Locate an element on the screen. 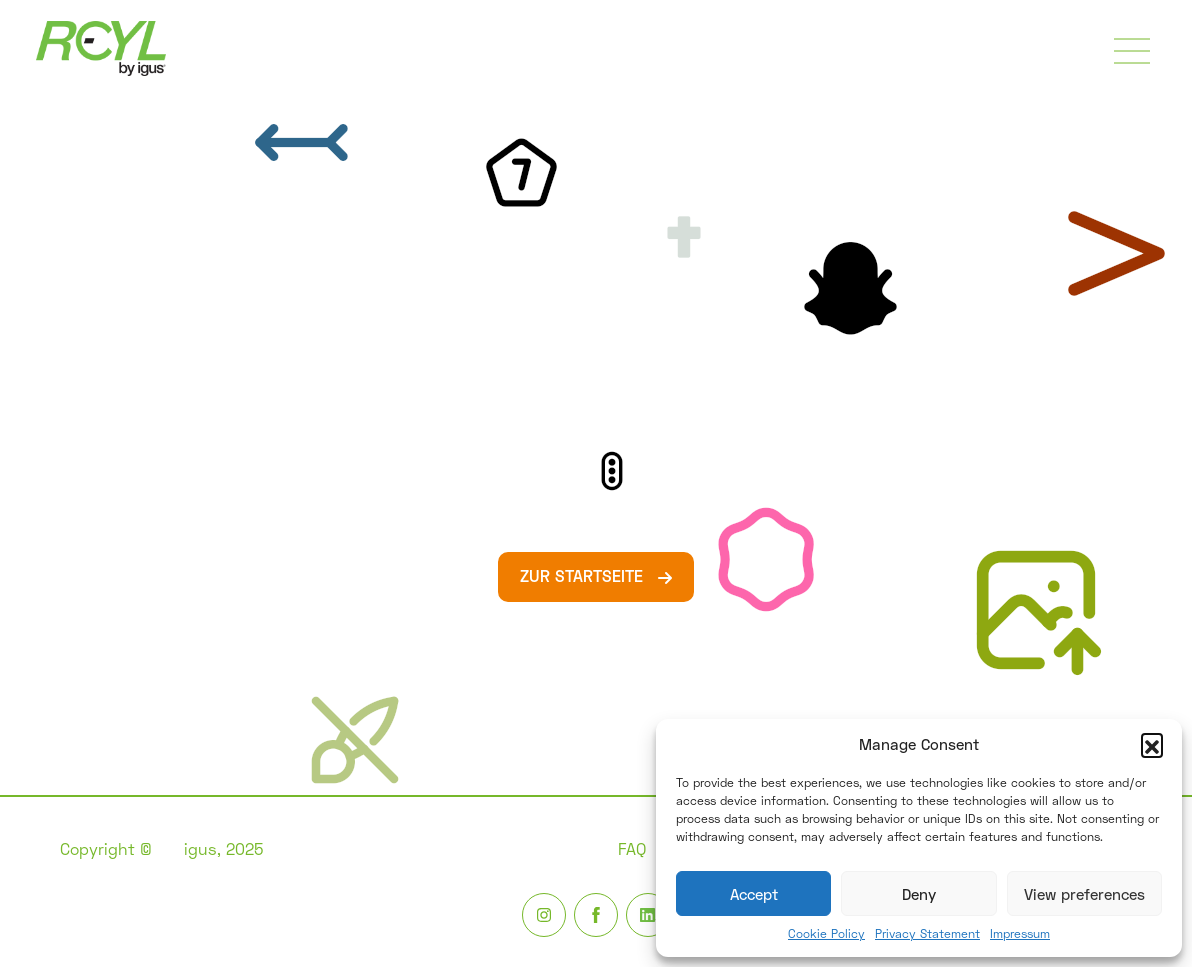 This screenshot has height=967, width=1192. navigate to the next item or page is located at coordinates (1116, 253).